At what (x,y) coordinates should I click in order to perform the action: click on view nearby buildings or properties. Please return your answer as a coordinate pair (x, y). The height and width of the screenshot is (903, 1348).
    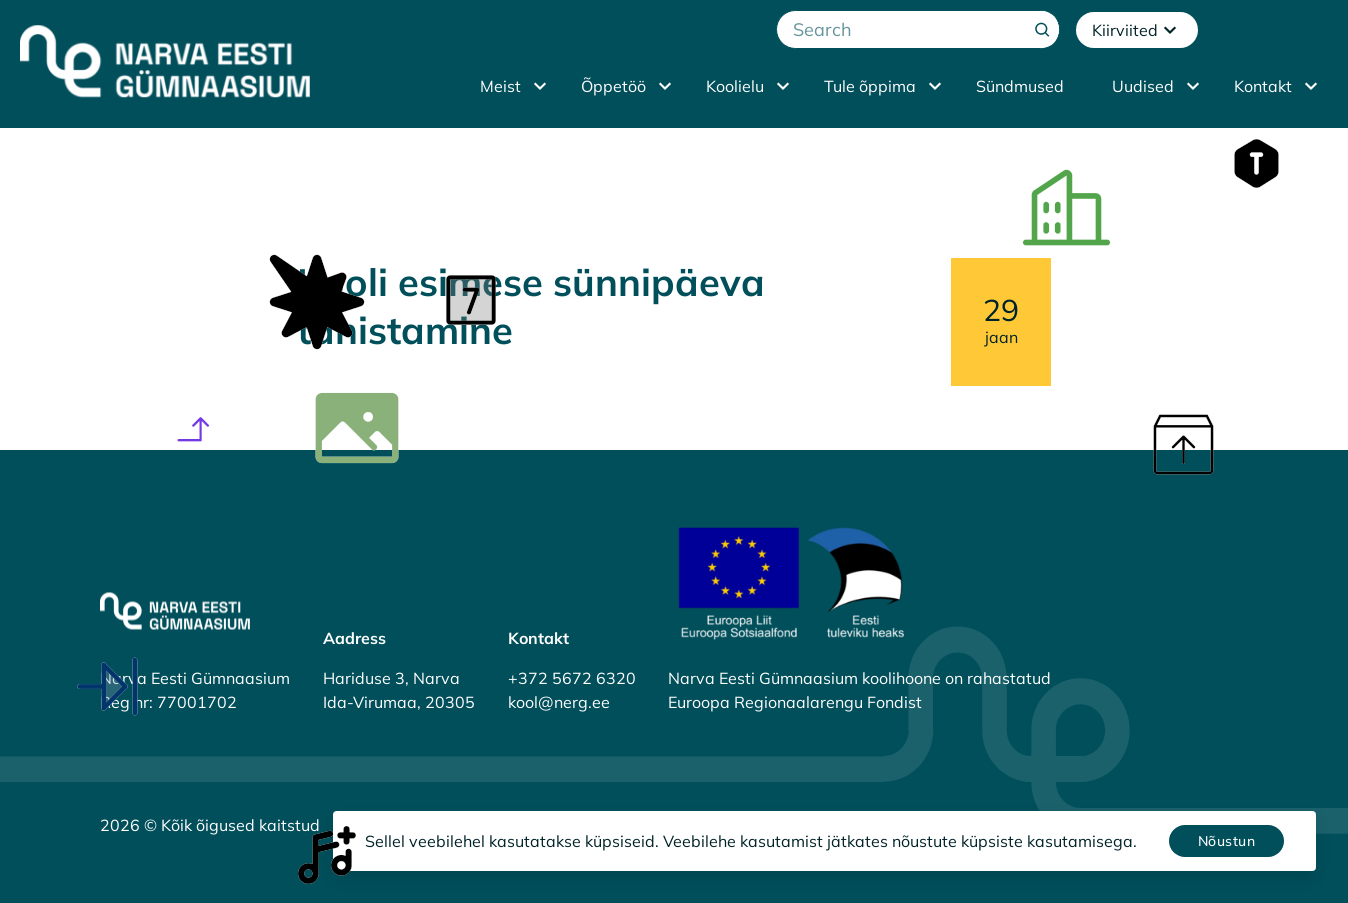
    Looking at the image, I should click on (1066, 210).